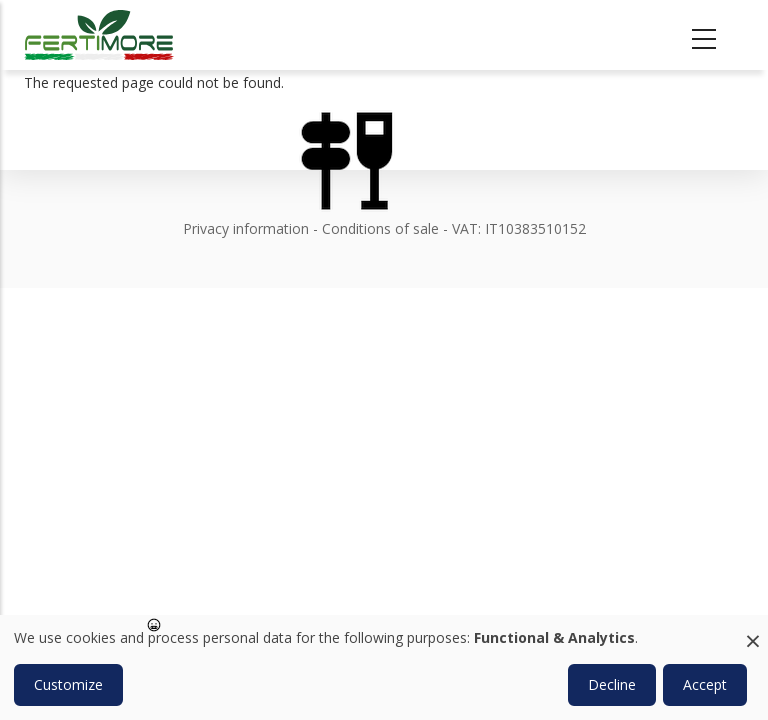 Image resolution: width=768 pixels, height=720 pixels. Describe the element at coordinates (348, 161) in the screenshot. I see `browse tapas or small plates menu` at that location.